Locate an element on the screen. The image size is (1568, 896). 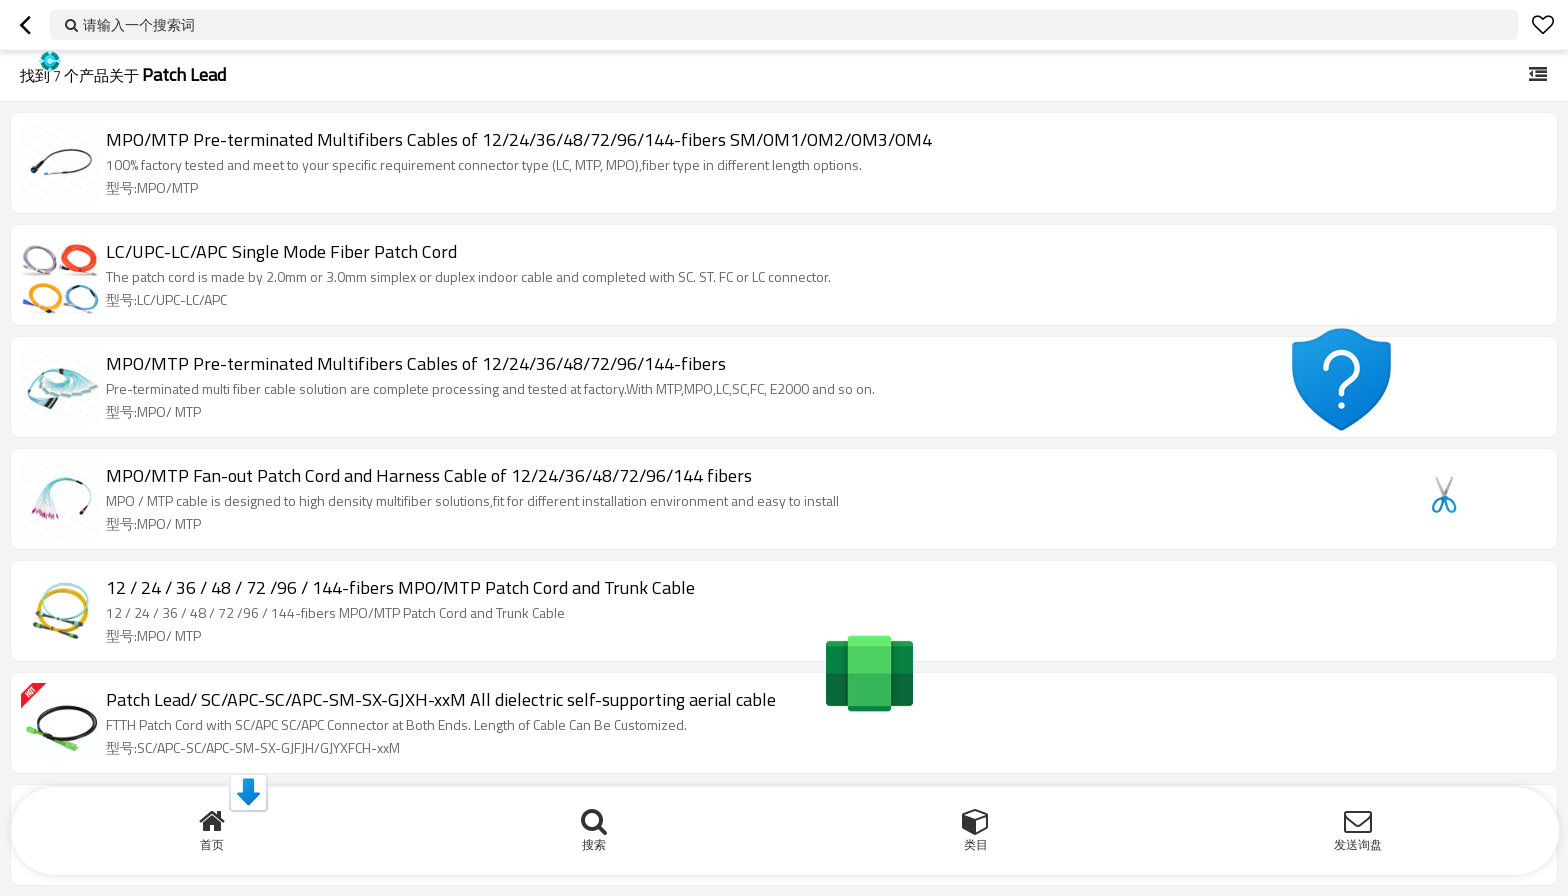
open android app or emulator is located at coordinates (869, 673).